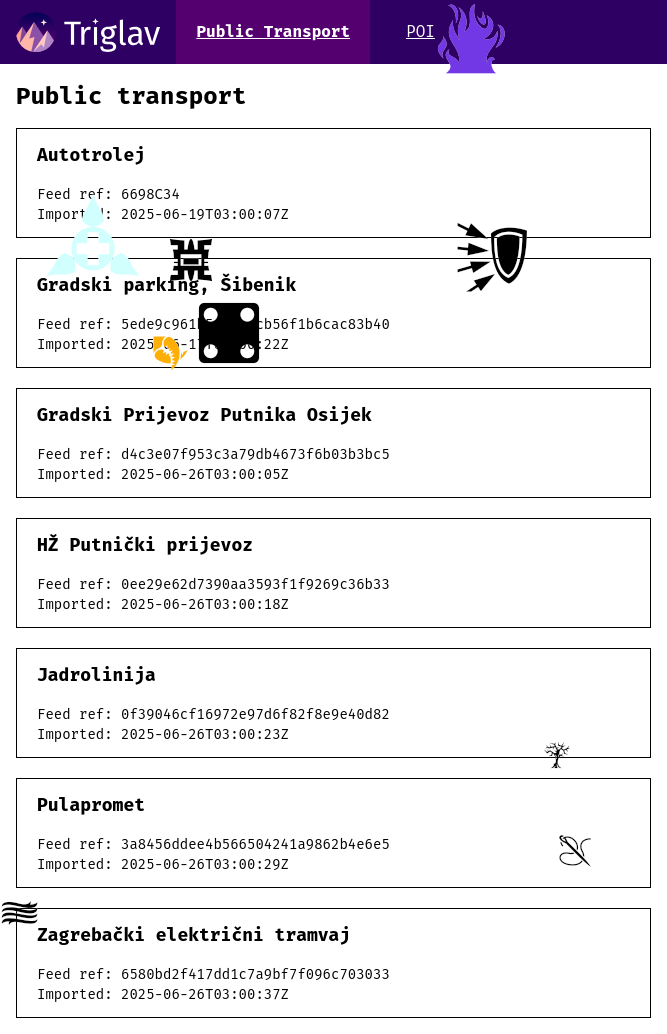 The width and height of the screenshot is (667, 1034). Describe the element at coordinates (191, 260) in the screenshot. I see `abstract game element or power-up icon` at that location.